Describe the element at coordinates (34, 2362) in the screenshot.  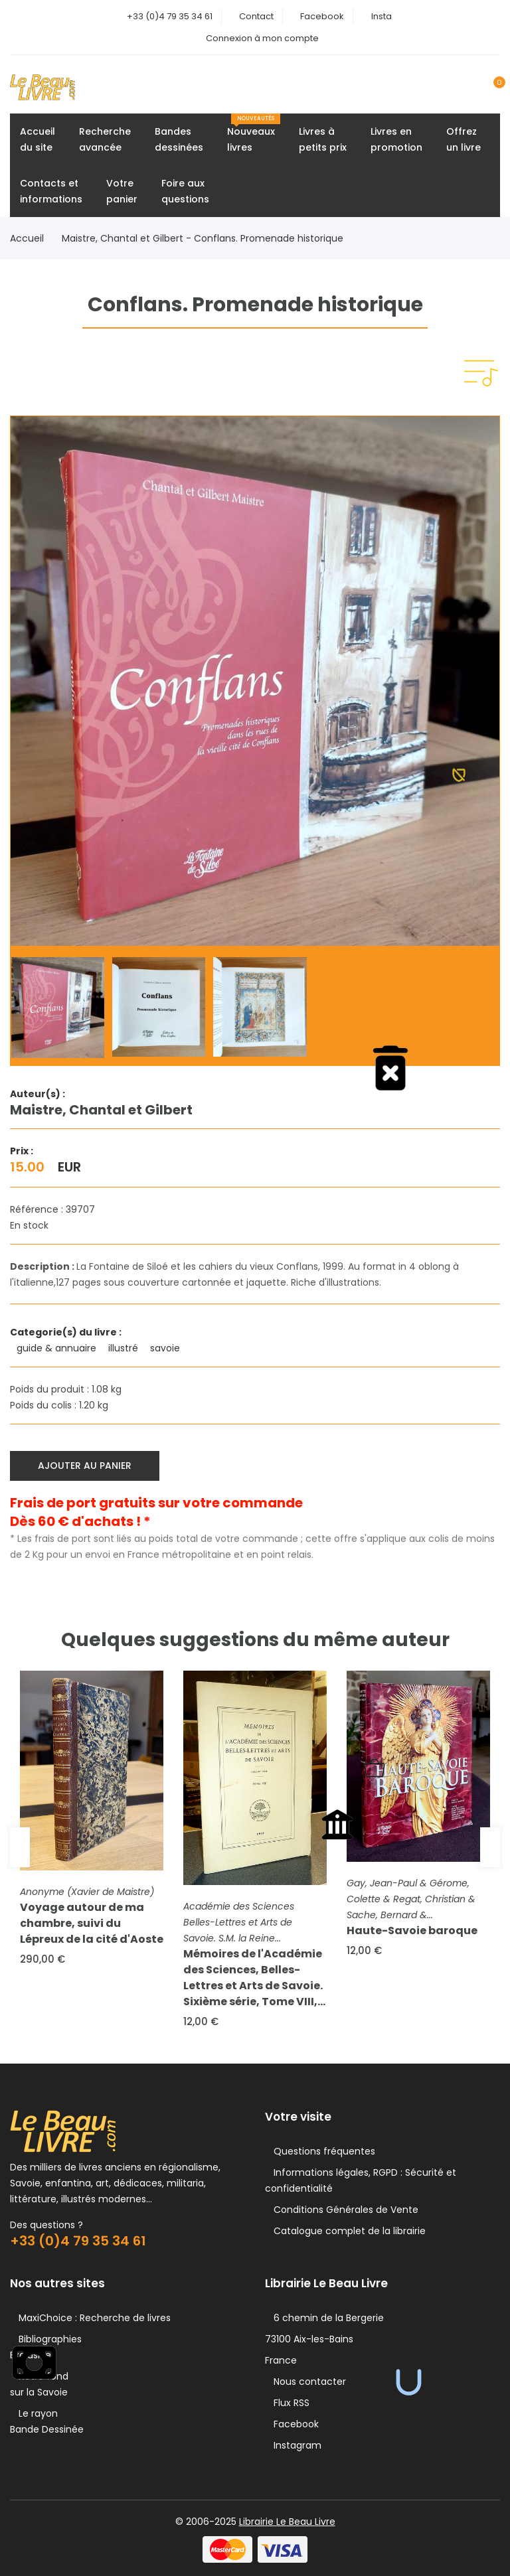
I see `view payment or billing information` at that location.